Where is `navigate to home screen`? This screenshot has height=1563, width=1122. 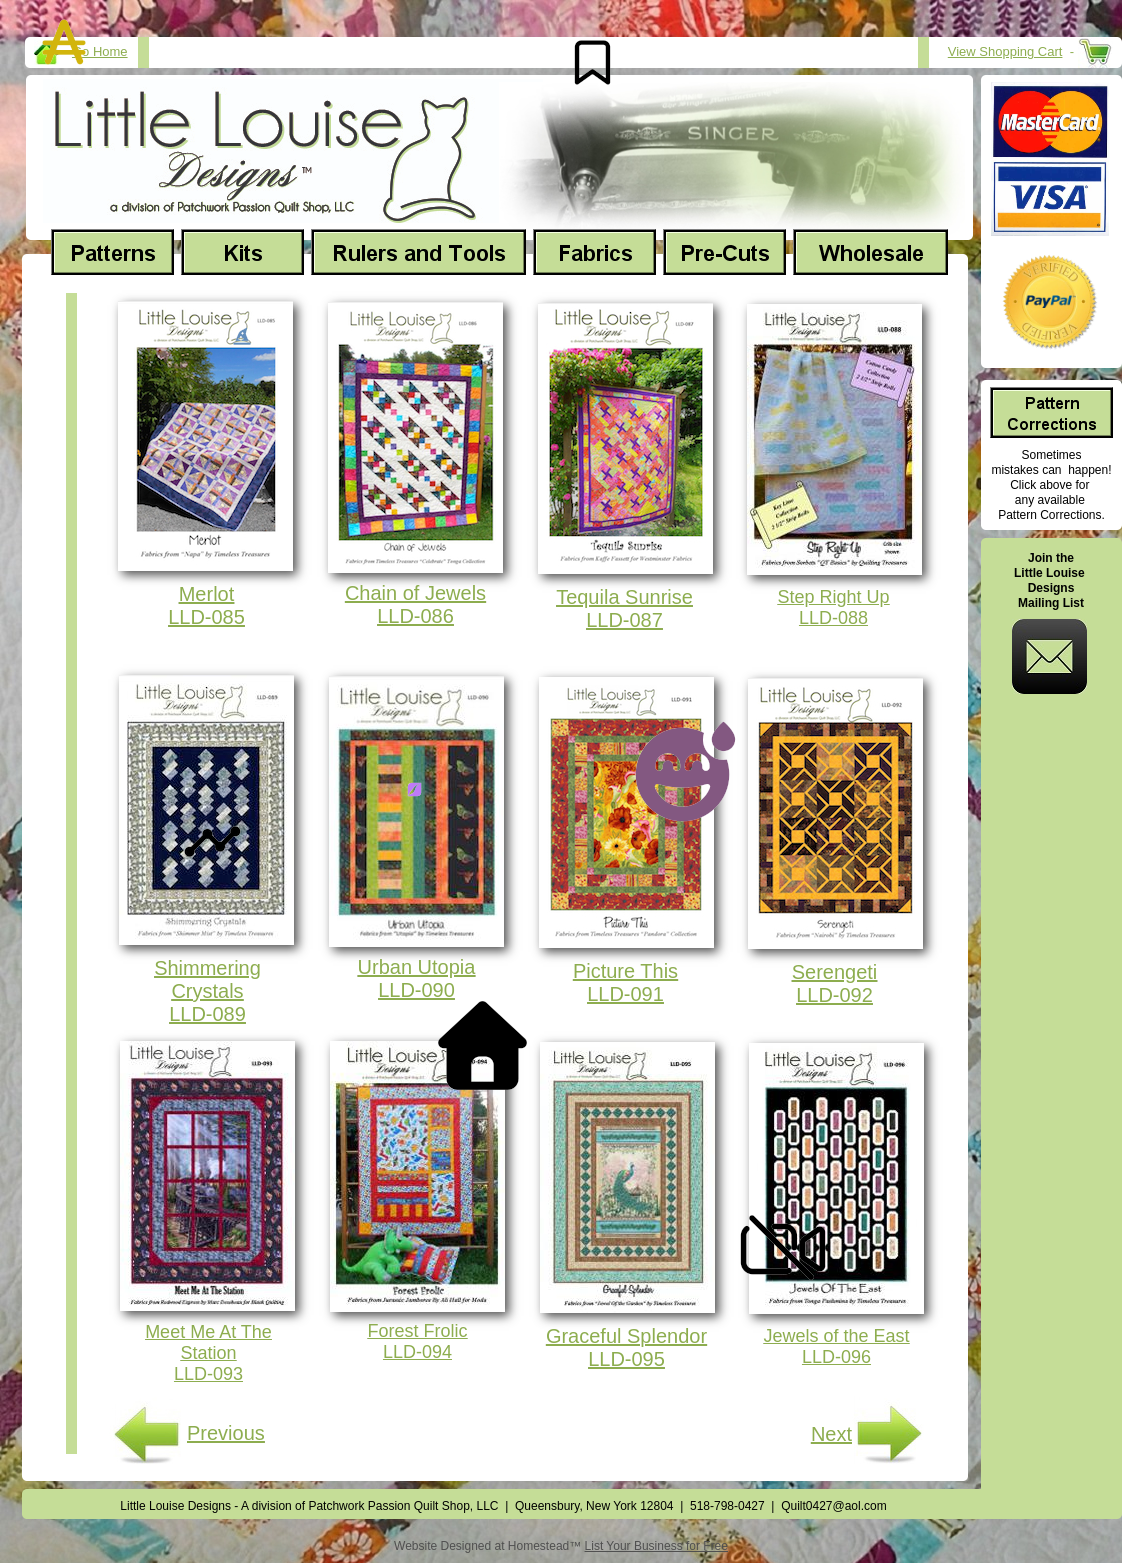
navigate to home screen is located at coordinates (482, 1045).